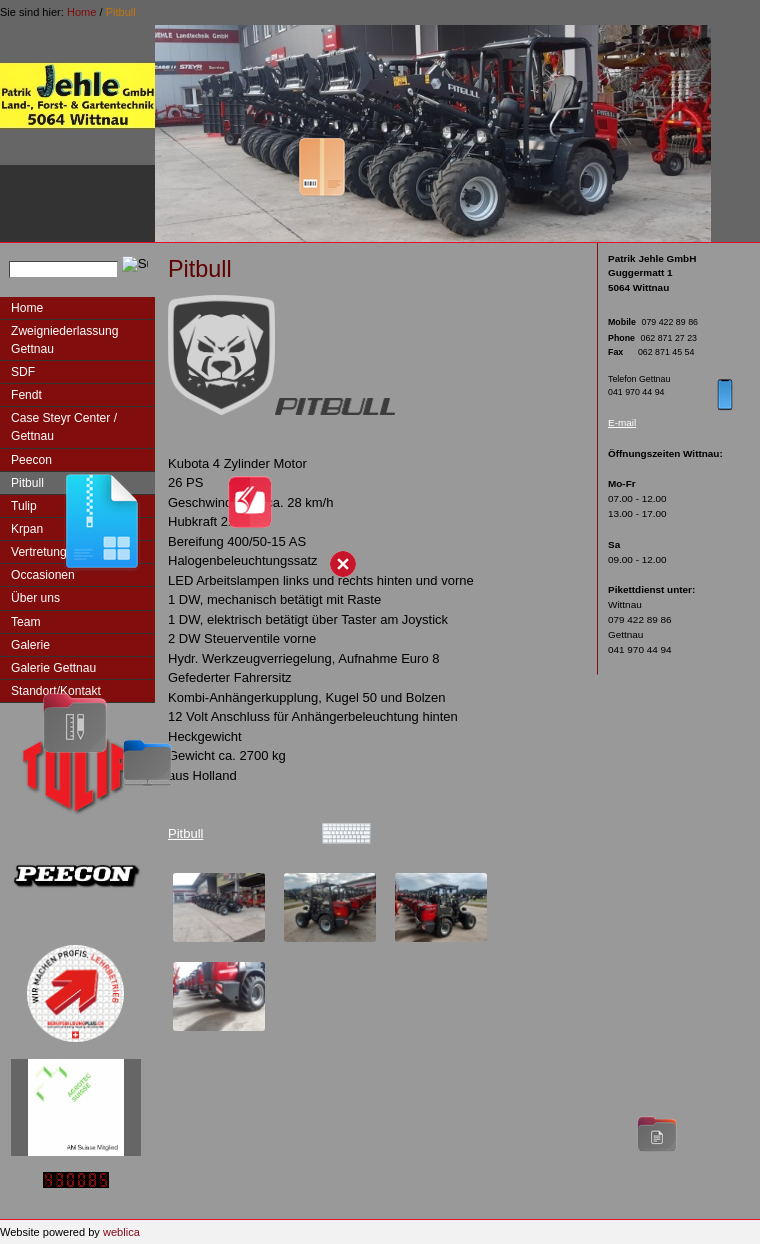 This screenshot has width=760, height=1244. Describe the element at coordinates (102, 523) in the screenshot. I see `windows imaging format archive file` at that location.